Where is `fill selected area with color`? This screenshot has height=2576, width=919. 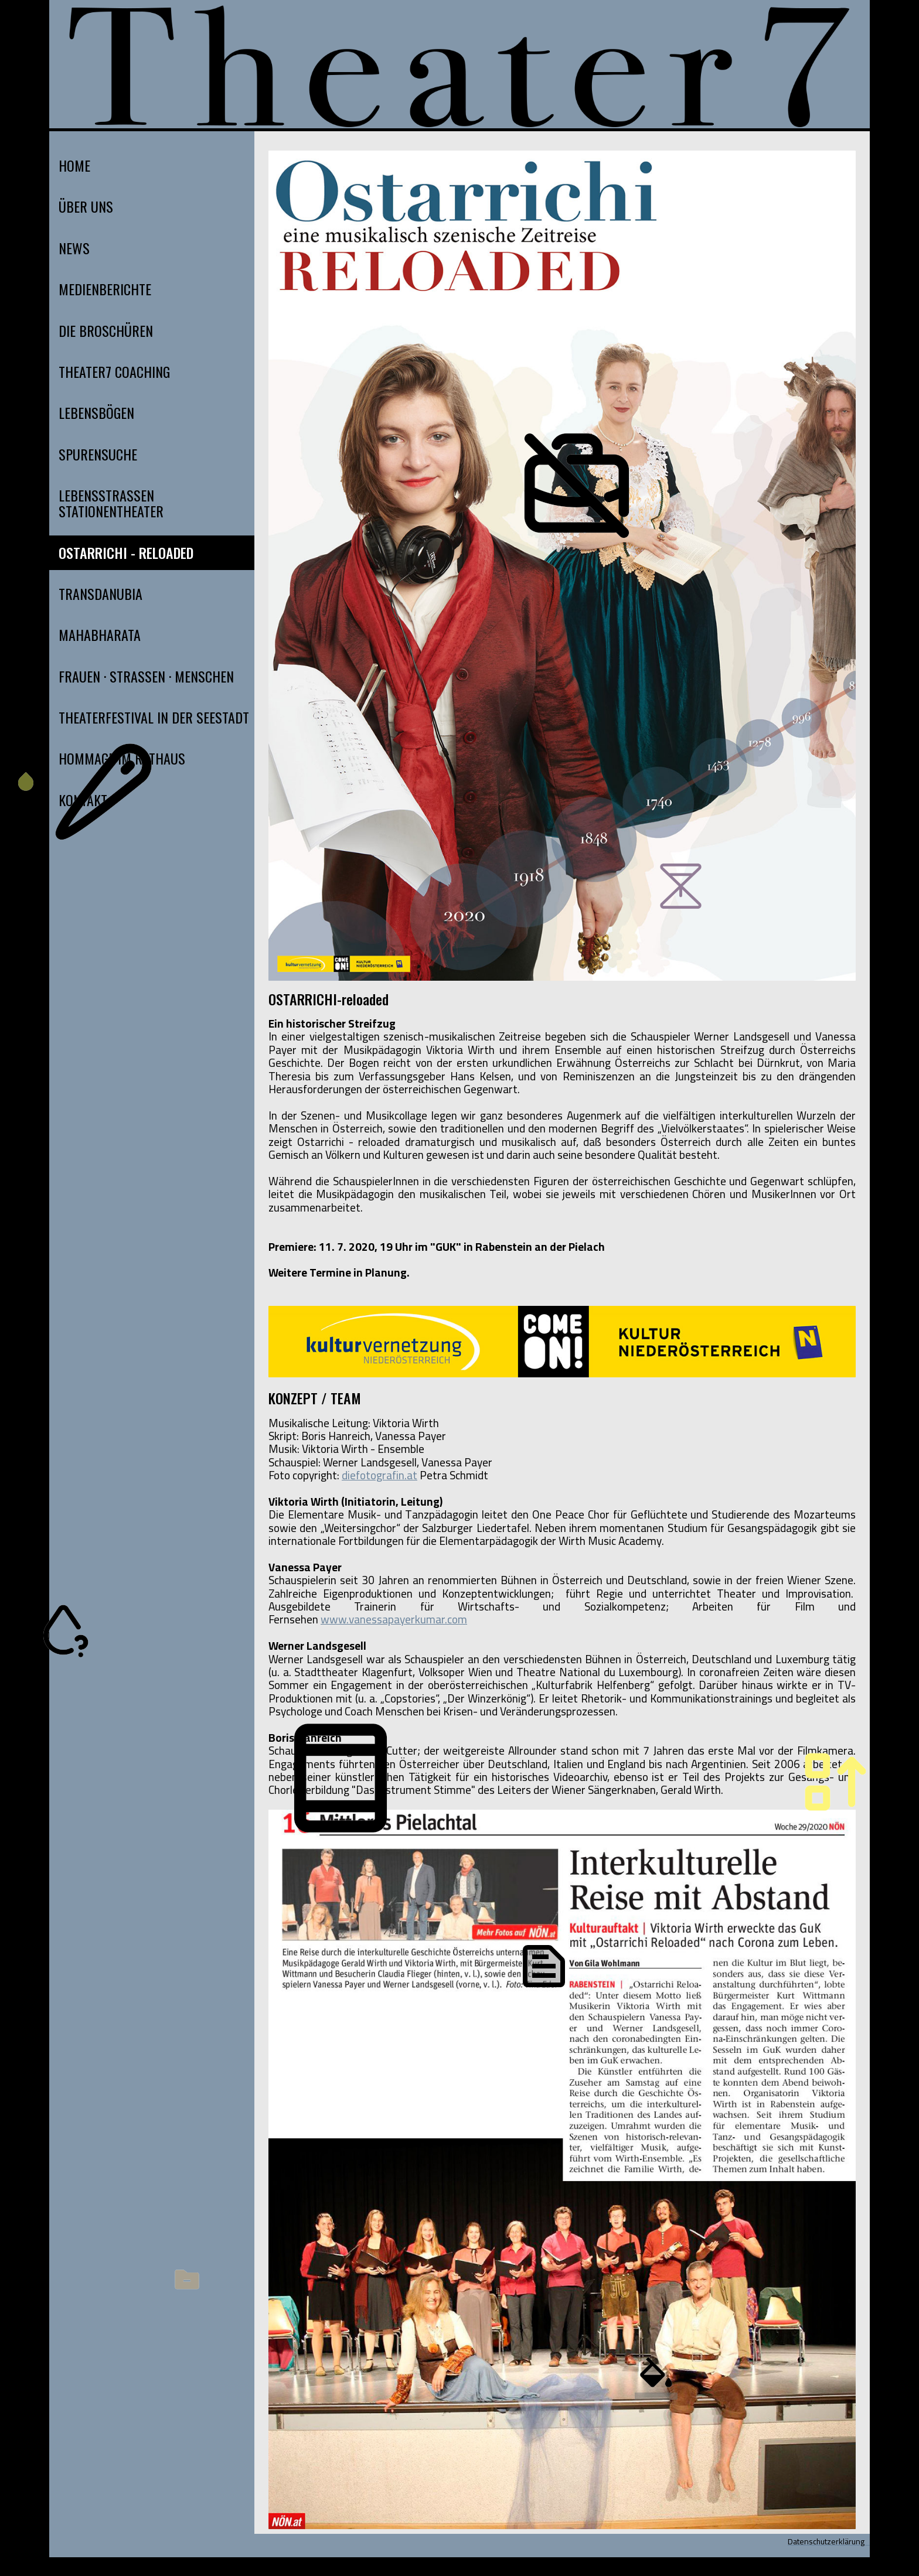
fill selected area with color is located at coordinates (656, 2378).